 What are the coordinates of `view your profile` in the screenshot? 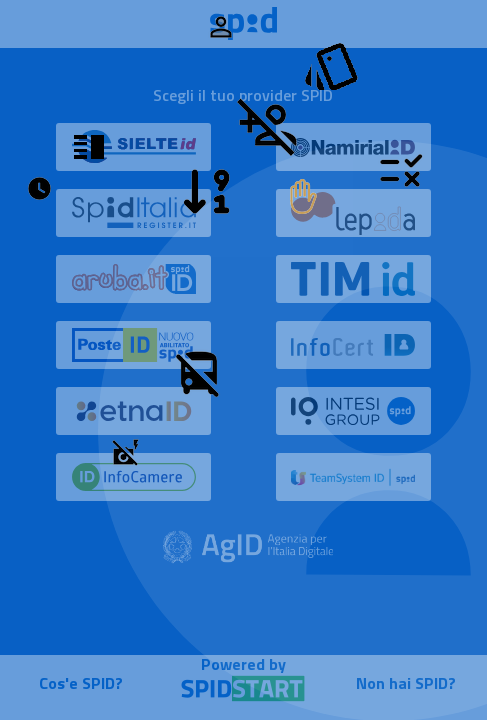 It's located at (221, 27).